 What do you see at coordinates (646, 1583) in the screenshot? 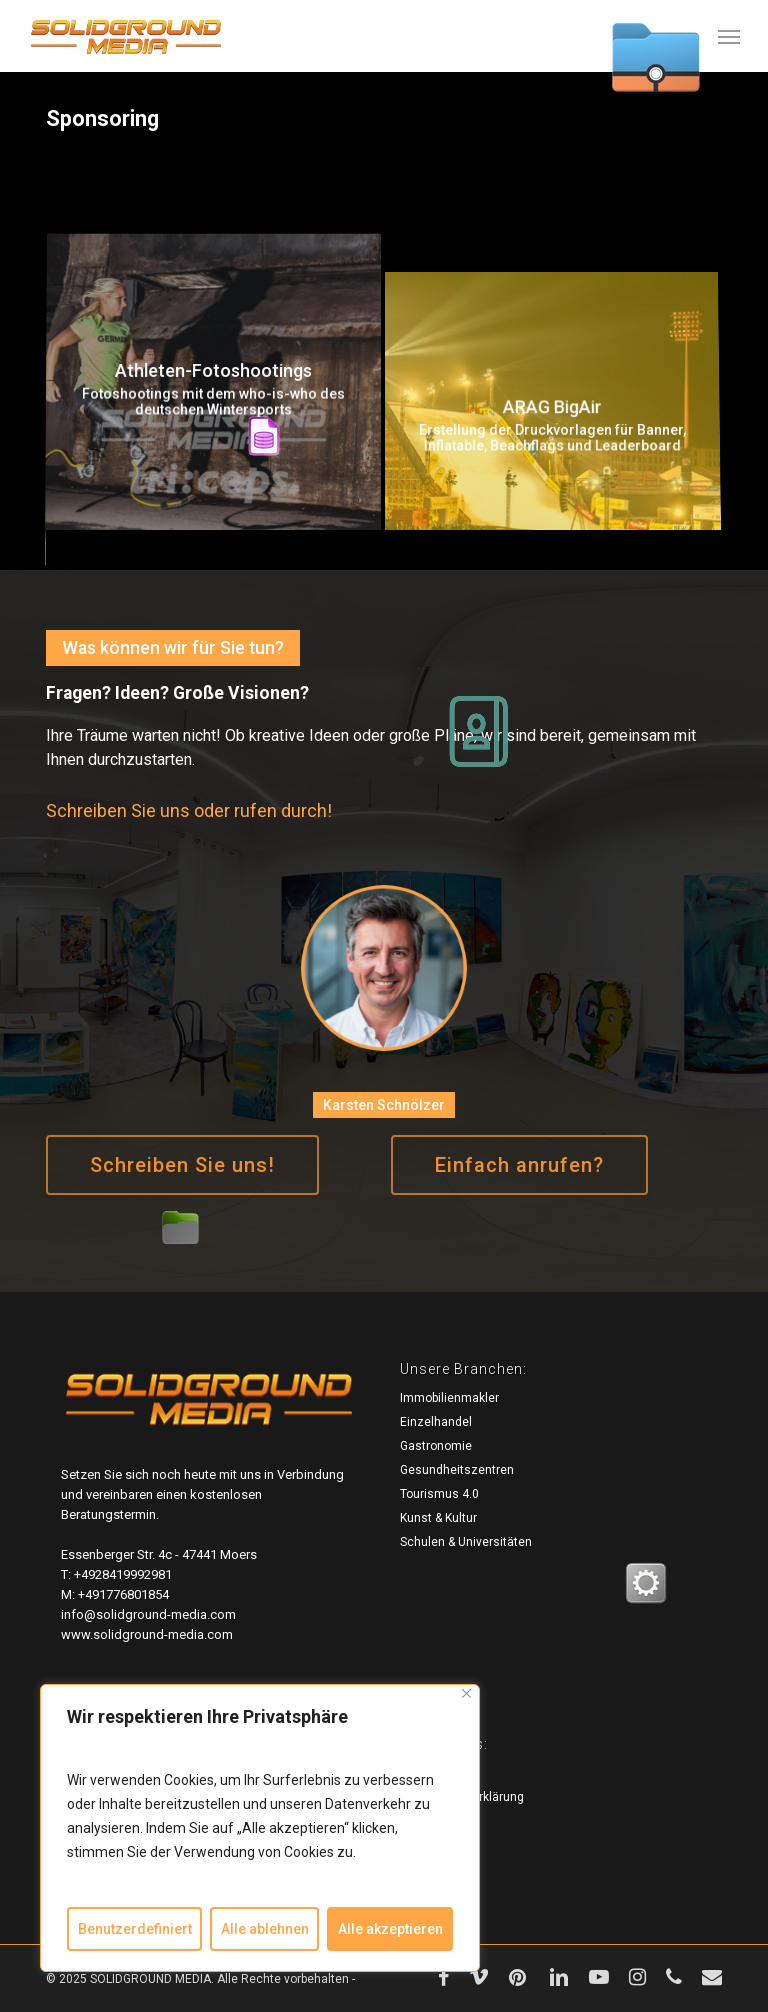
I see `executable application file` at bounding box center [646, 1583].